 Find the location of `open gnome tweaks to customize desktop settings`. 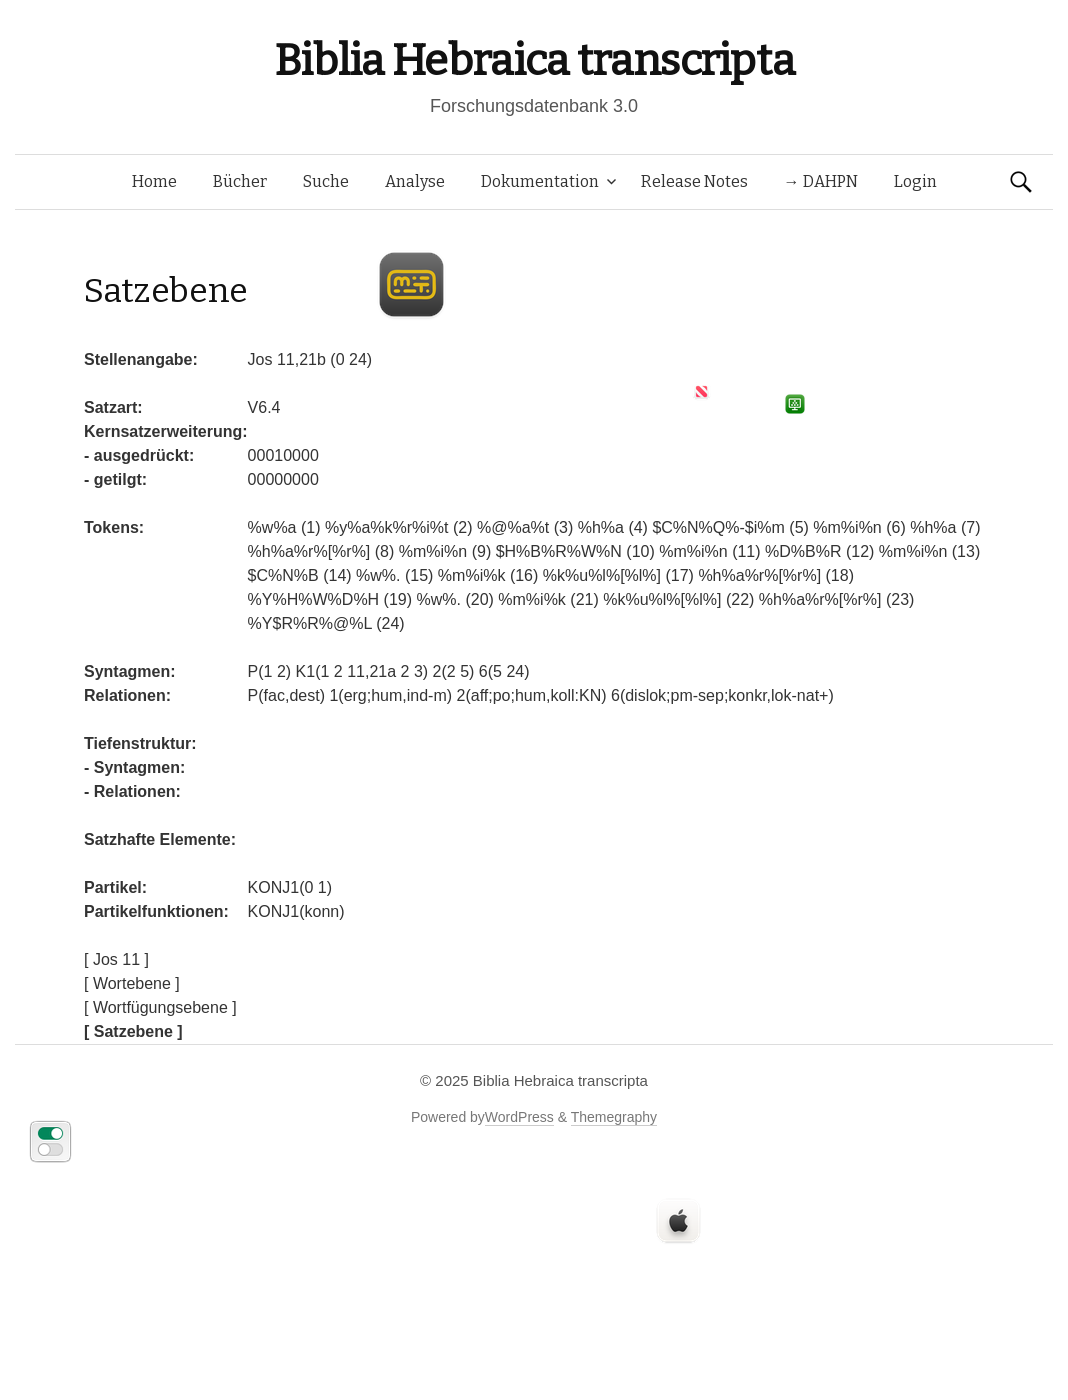

open gnome tweaks to customize desktop settings is located at coordinates (50, 1141).